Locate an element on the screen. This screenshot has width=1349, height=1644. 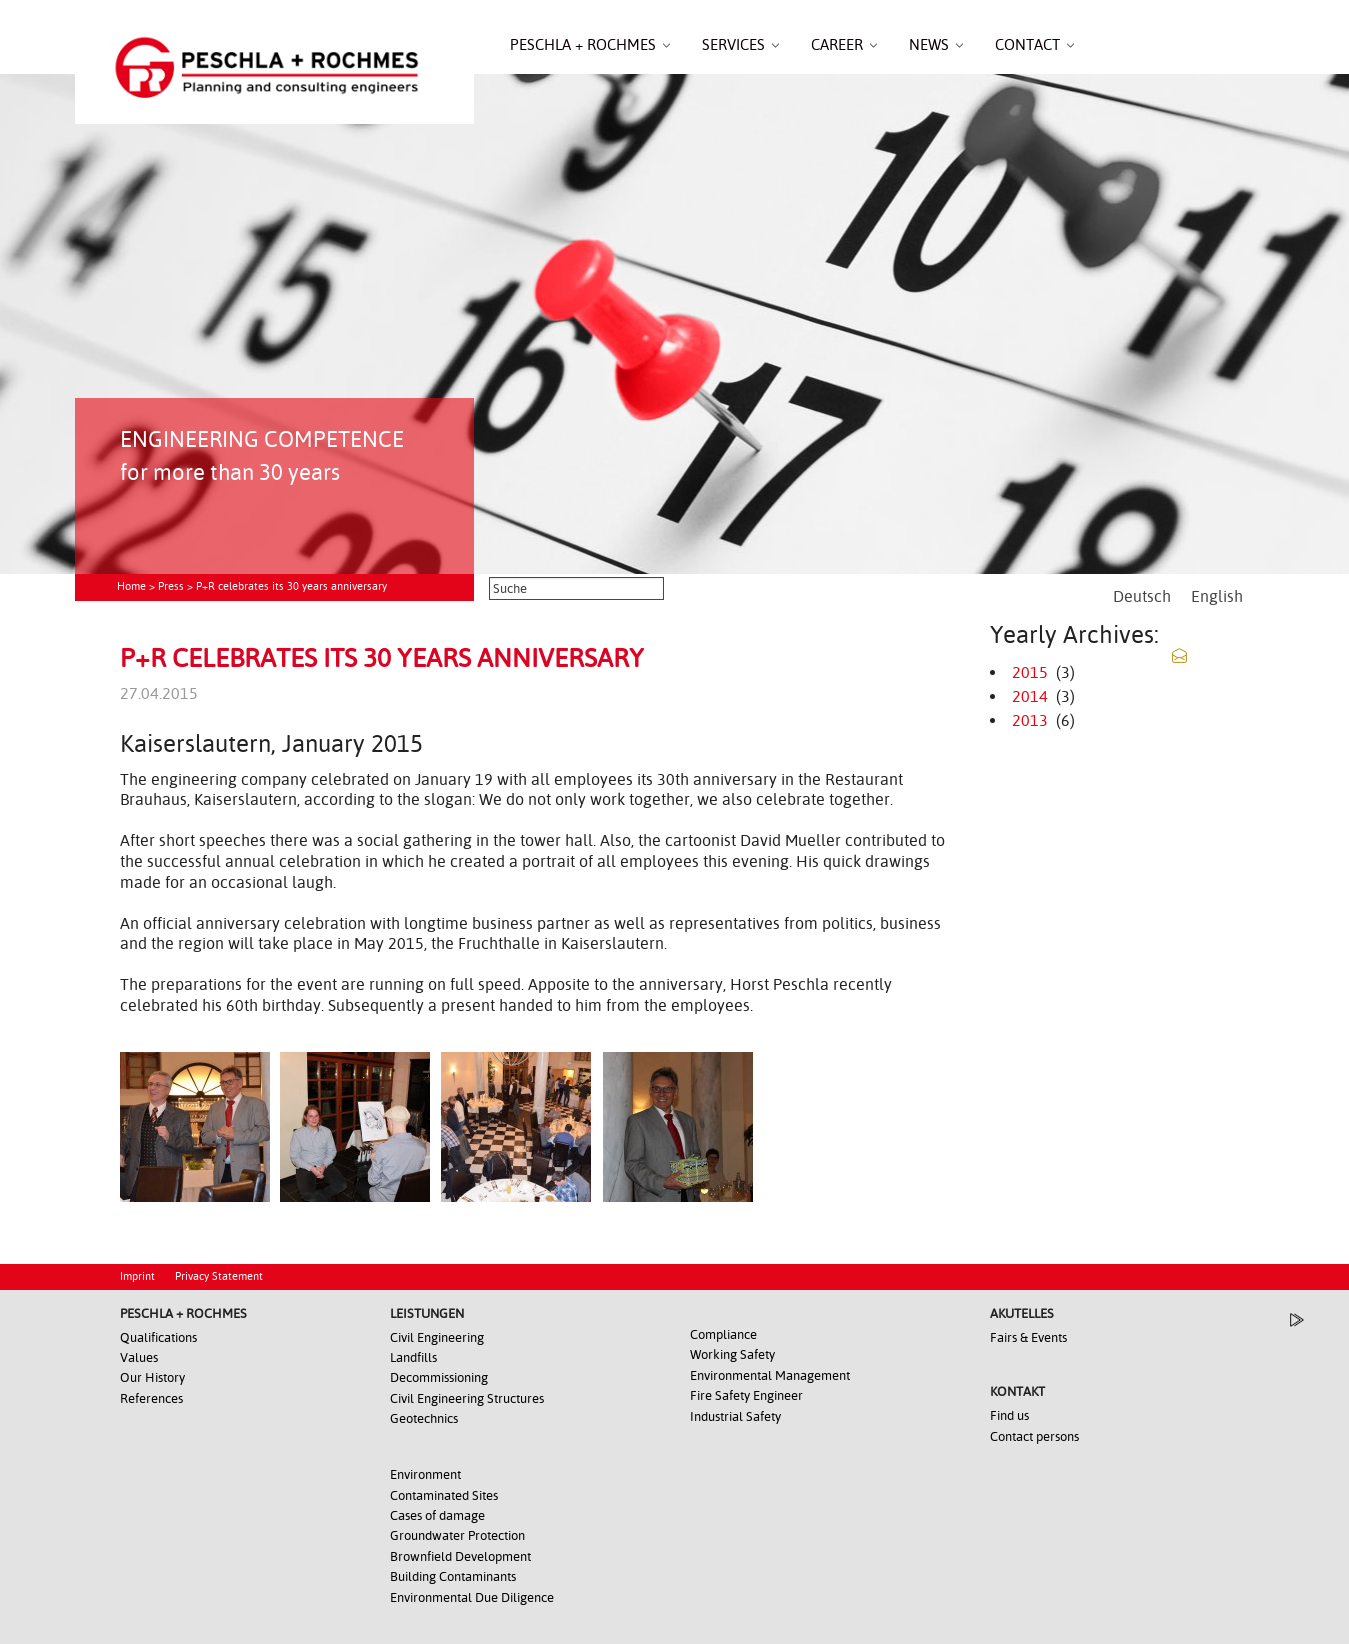
run all tasks or scripts is located at coordinates (1296, 1319).